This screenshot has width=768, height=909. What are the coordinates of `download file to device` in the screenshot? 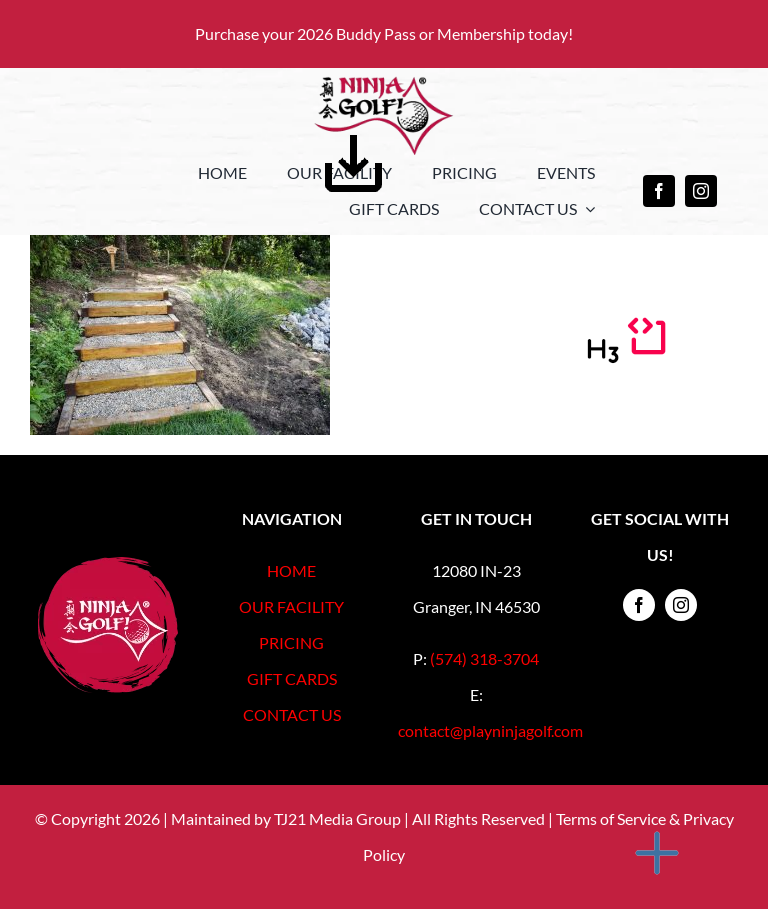 It's located at (353, 163).